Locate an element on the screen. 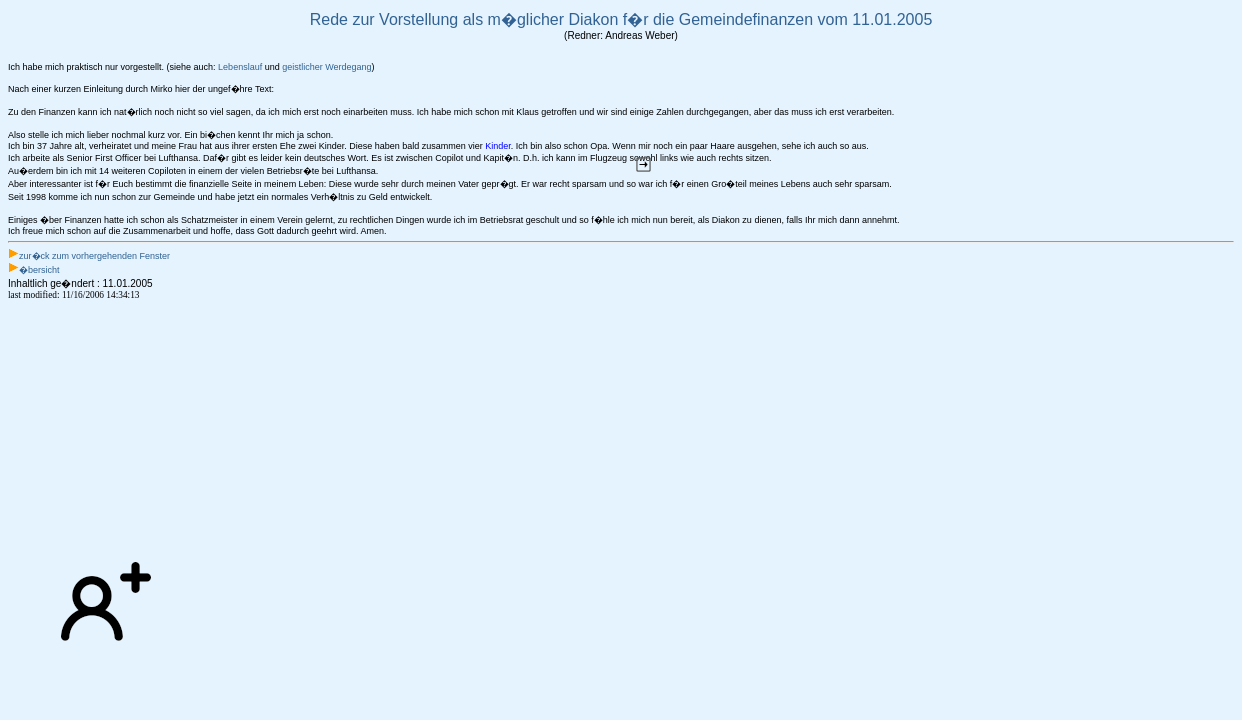 Image resolution: width=1242 pixels, height=720 pixels. indicates a renamed file in a diff view is located at coordinates (643, 164).